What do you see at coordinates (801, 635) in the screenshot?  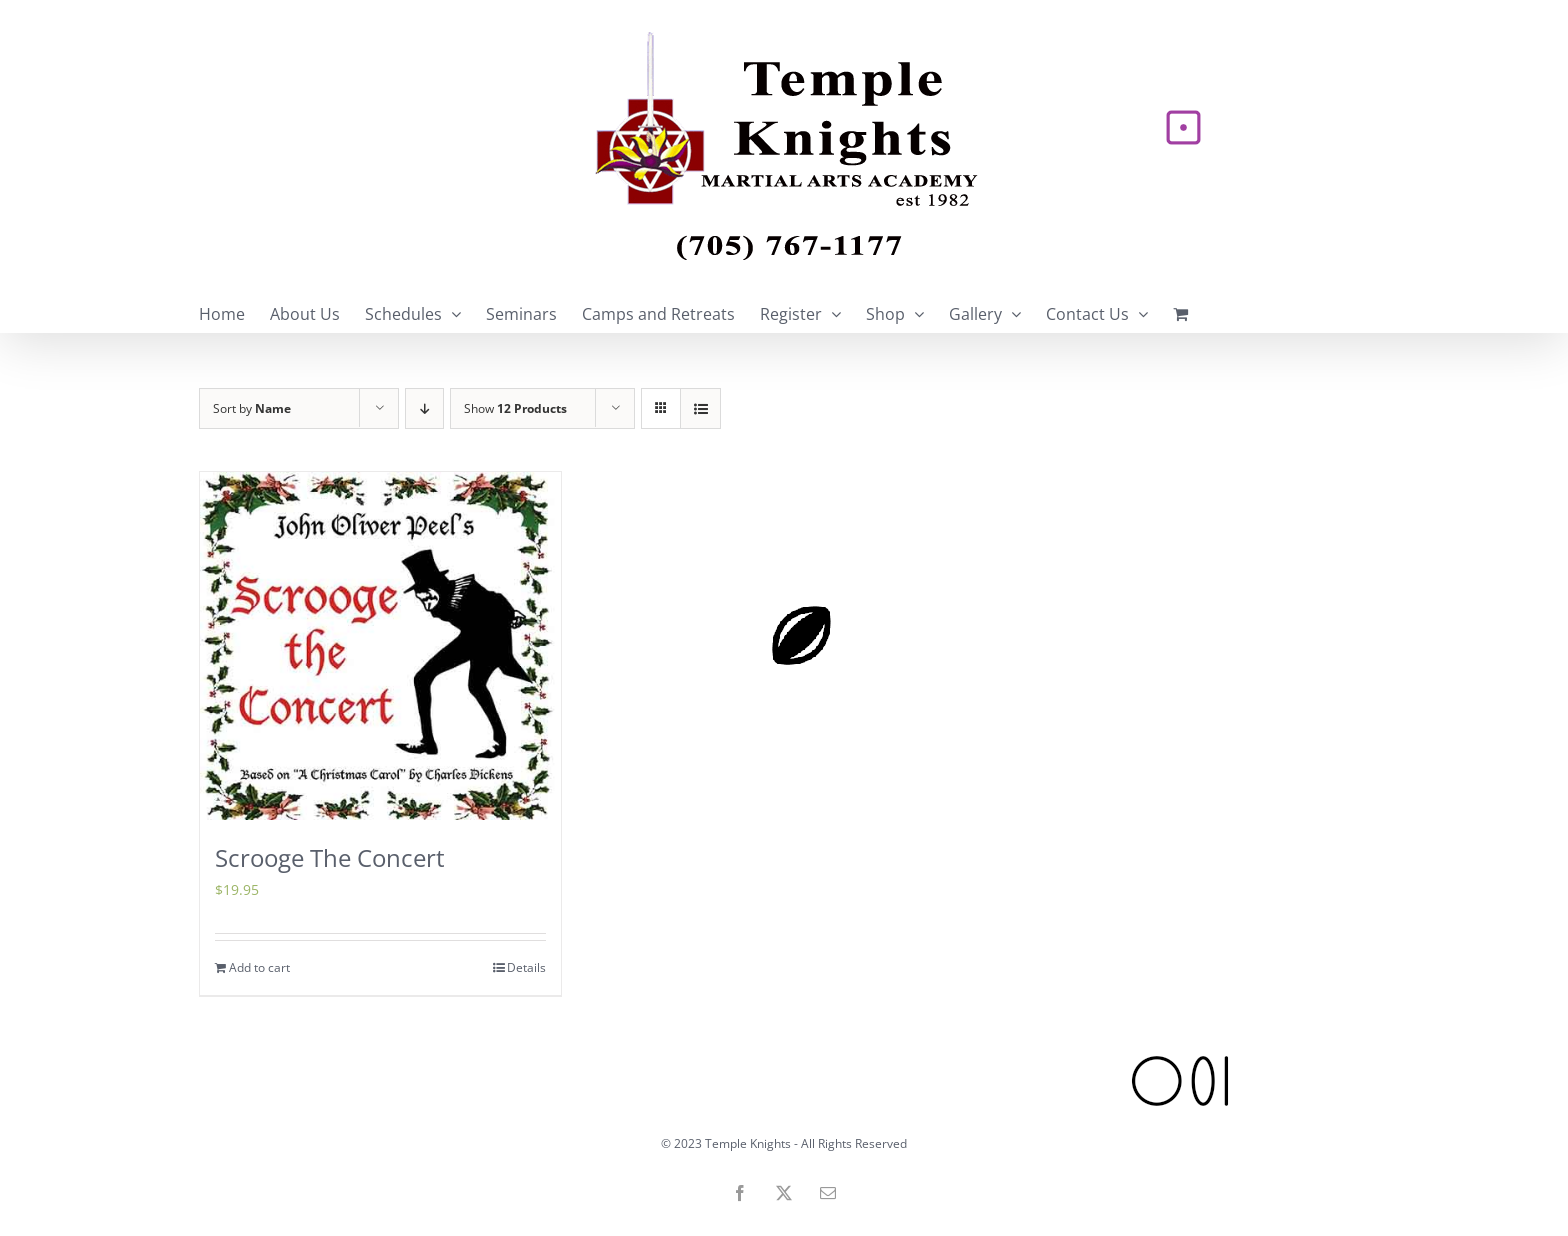 I see `view rugby sports content` at bounding box center [801, 635].